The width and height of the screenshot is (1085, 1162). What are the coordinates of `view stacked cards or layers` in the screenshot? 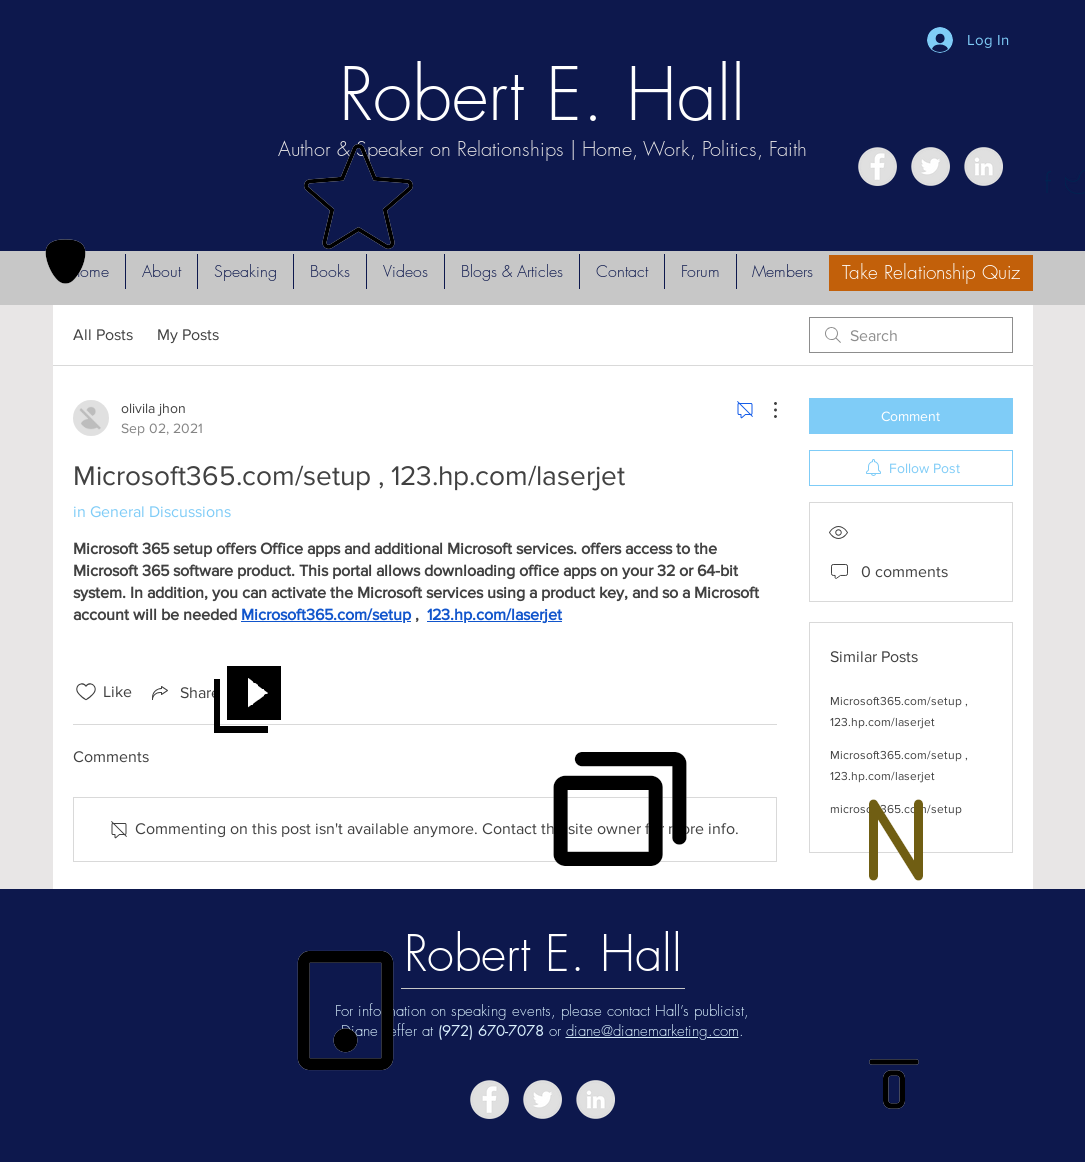 It's located at (620, 809).